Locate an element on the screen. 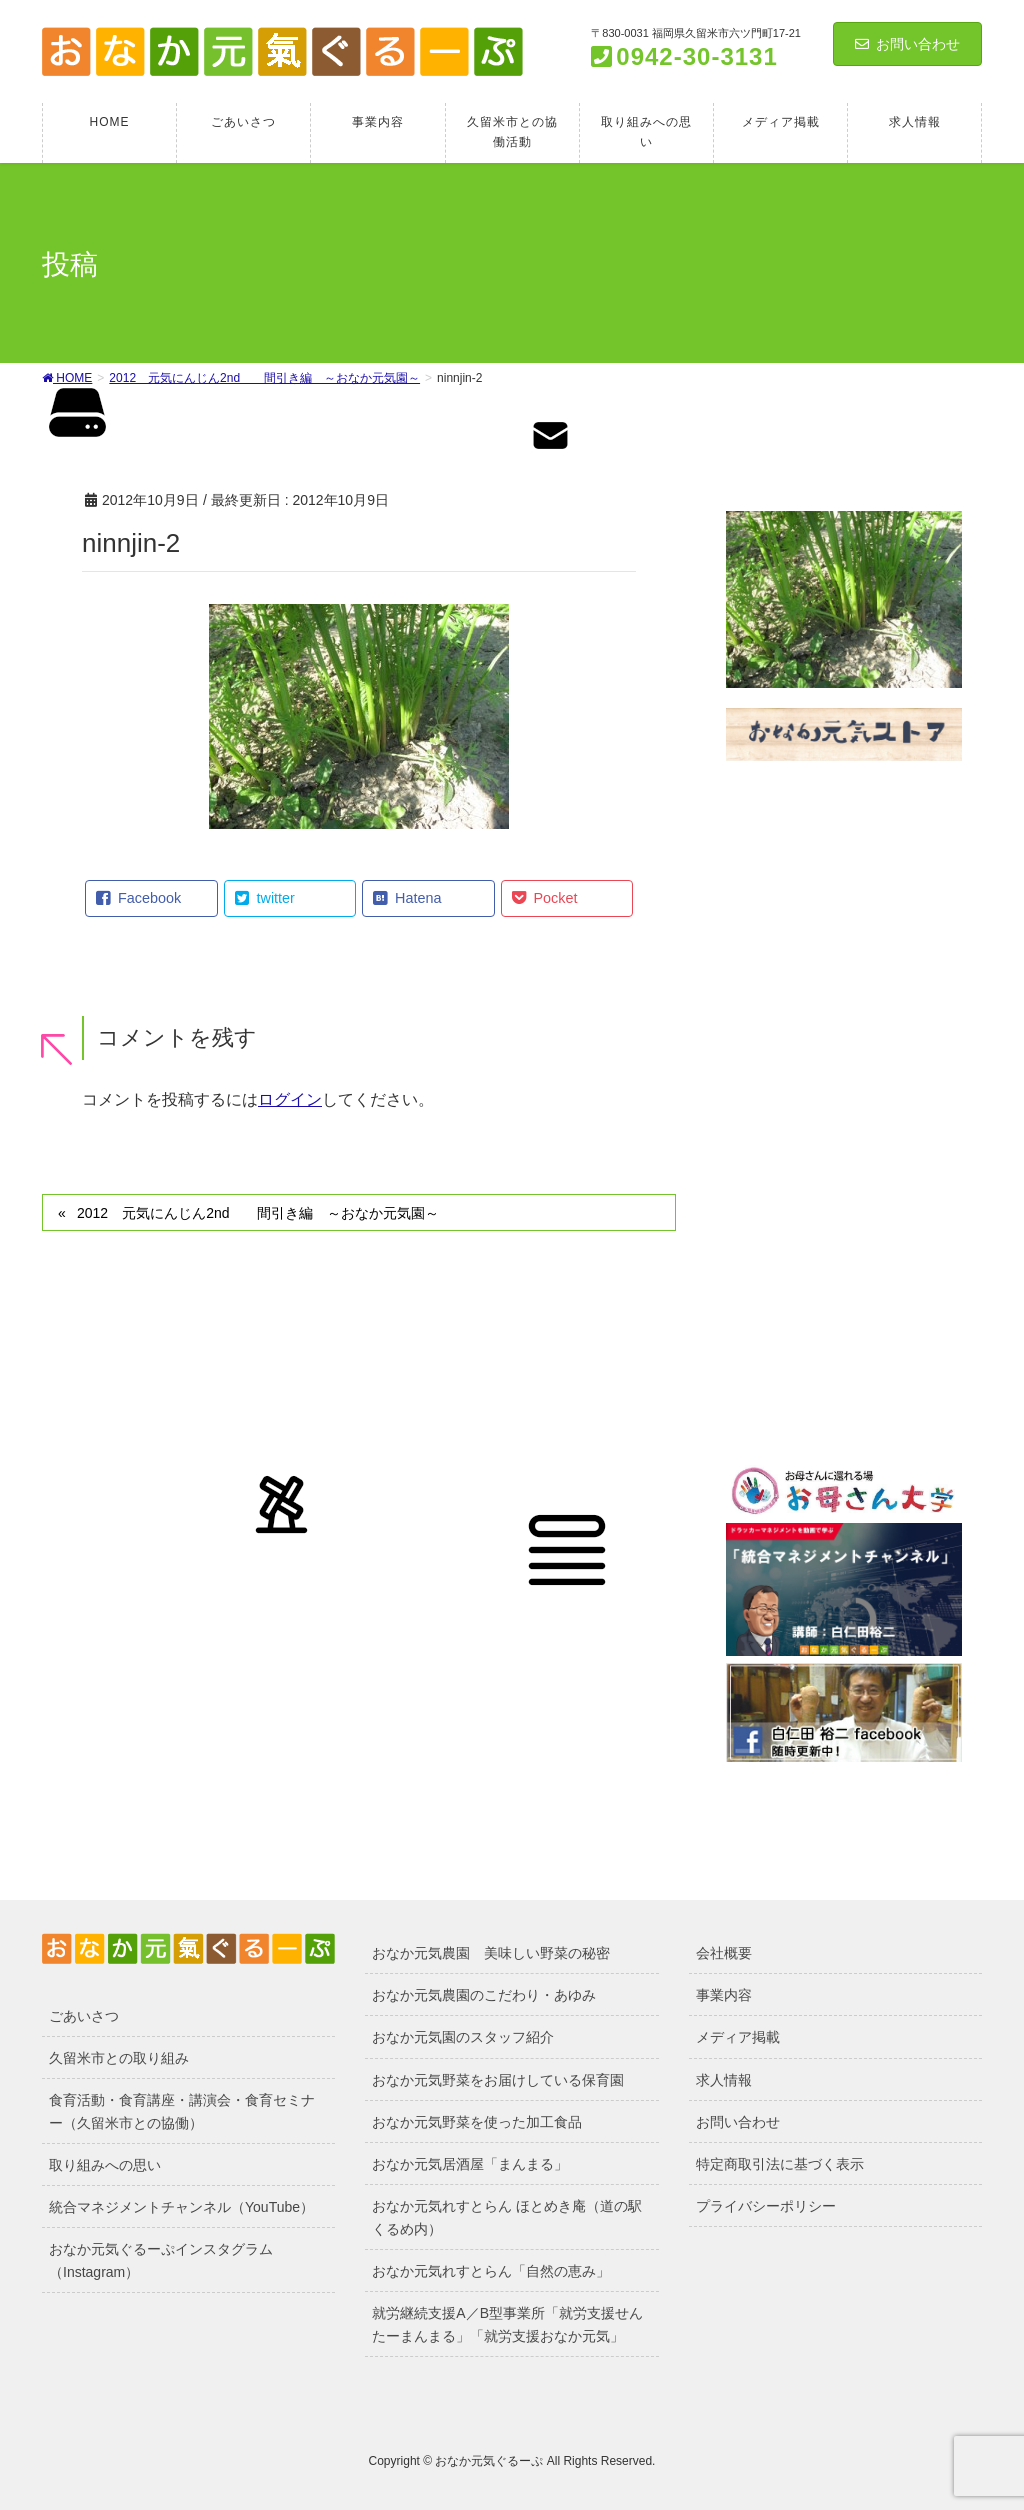 This screenshot has height=2510, width=1024. view a playlist or media queue is located at coordinates (567, 1550).